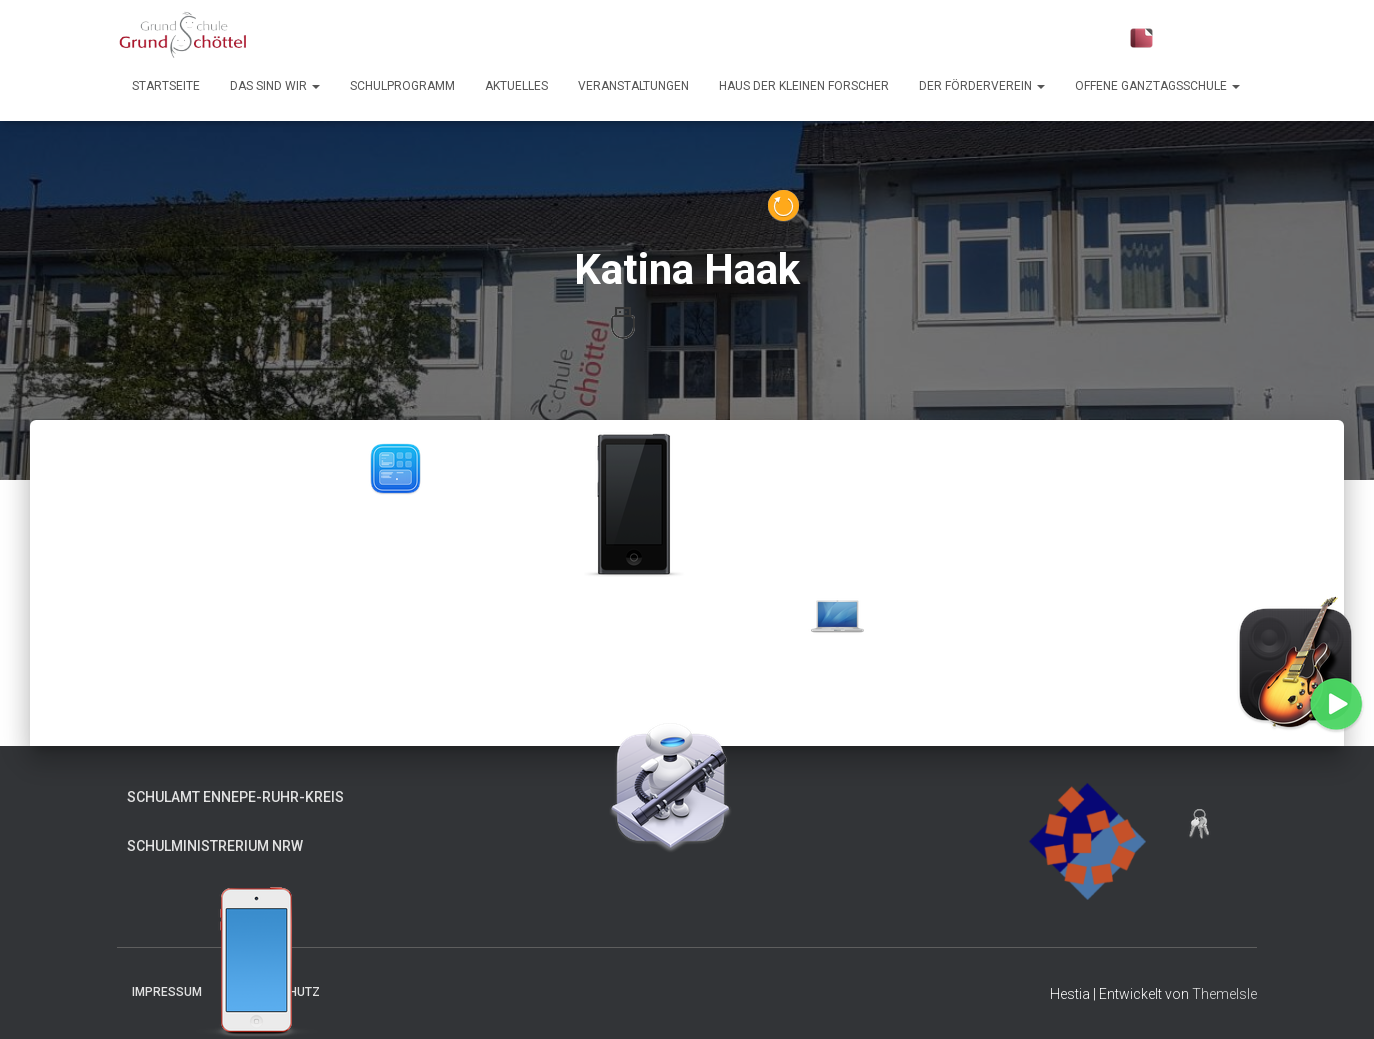 The image size is (1374, 1039). What do you see at coordinates (1141, 37) in the screenshot?
I see `change desktop wallpaper settings` at bounding box center [1141, 37].